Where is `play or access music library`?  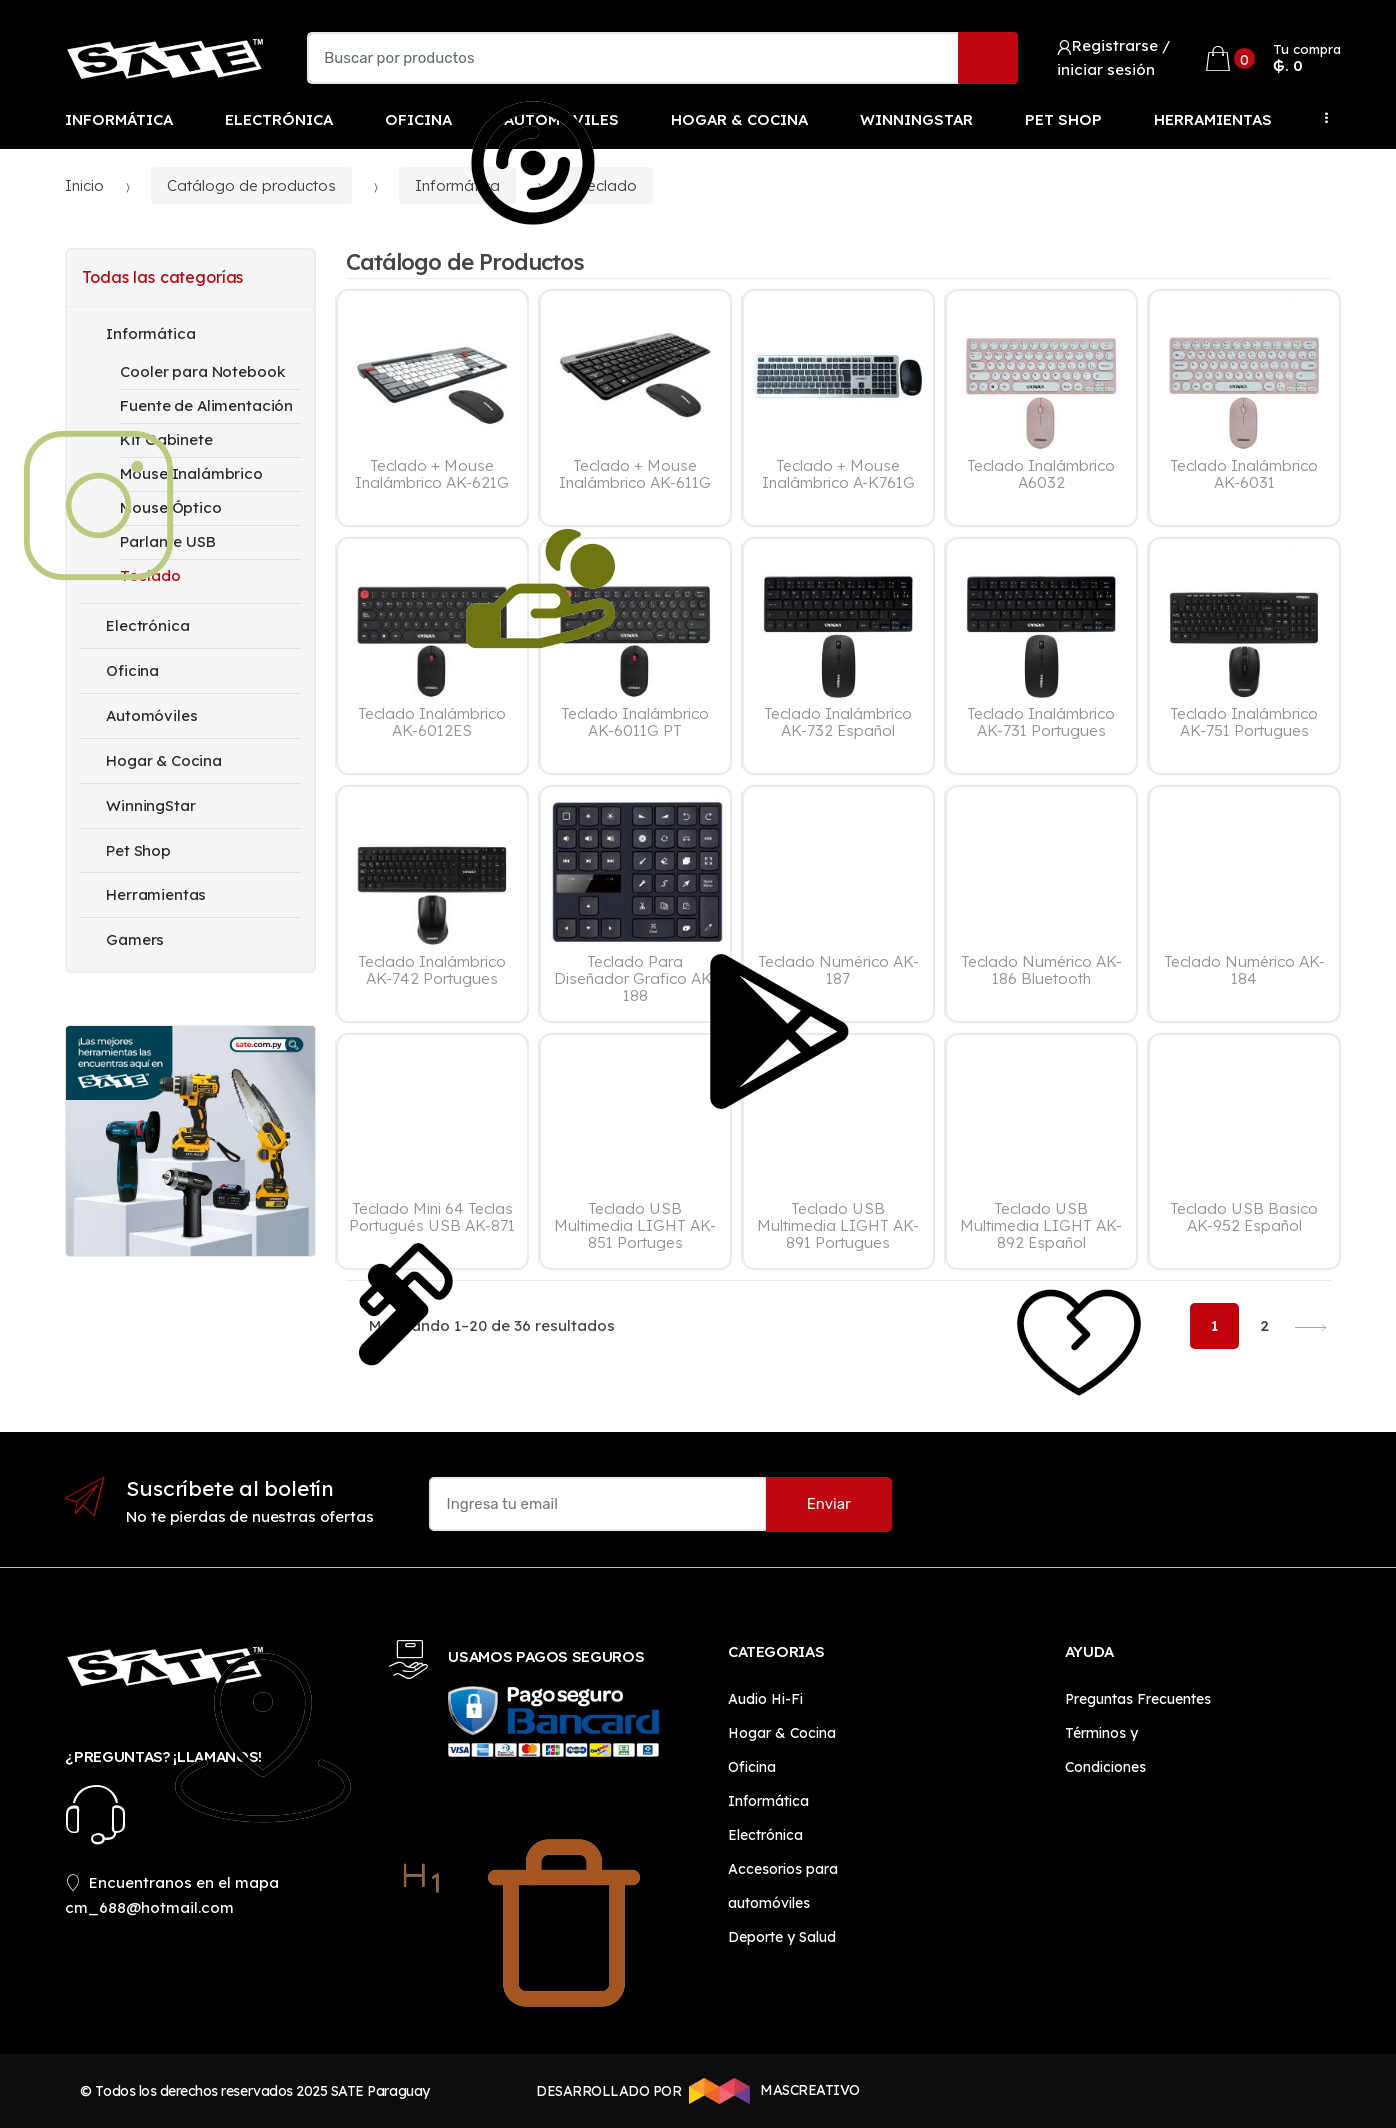 play or access music library is located at coordinates (533, 163).